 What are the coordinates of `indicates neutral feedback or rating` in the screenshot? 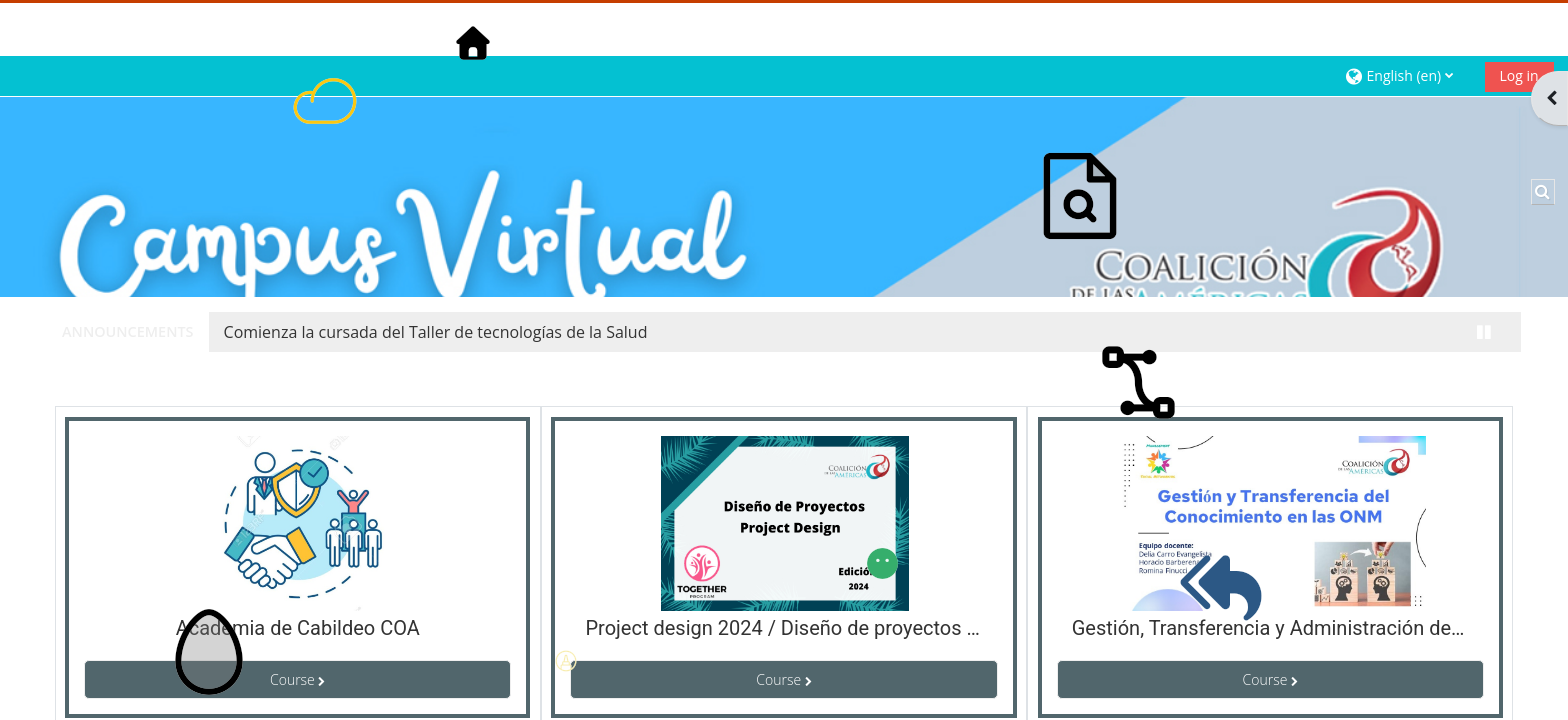 It's located at (882, 563).